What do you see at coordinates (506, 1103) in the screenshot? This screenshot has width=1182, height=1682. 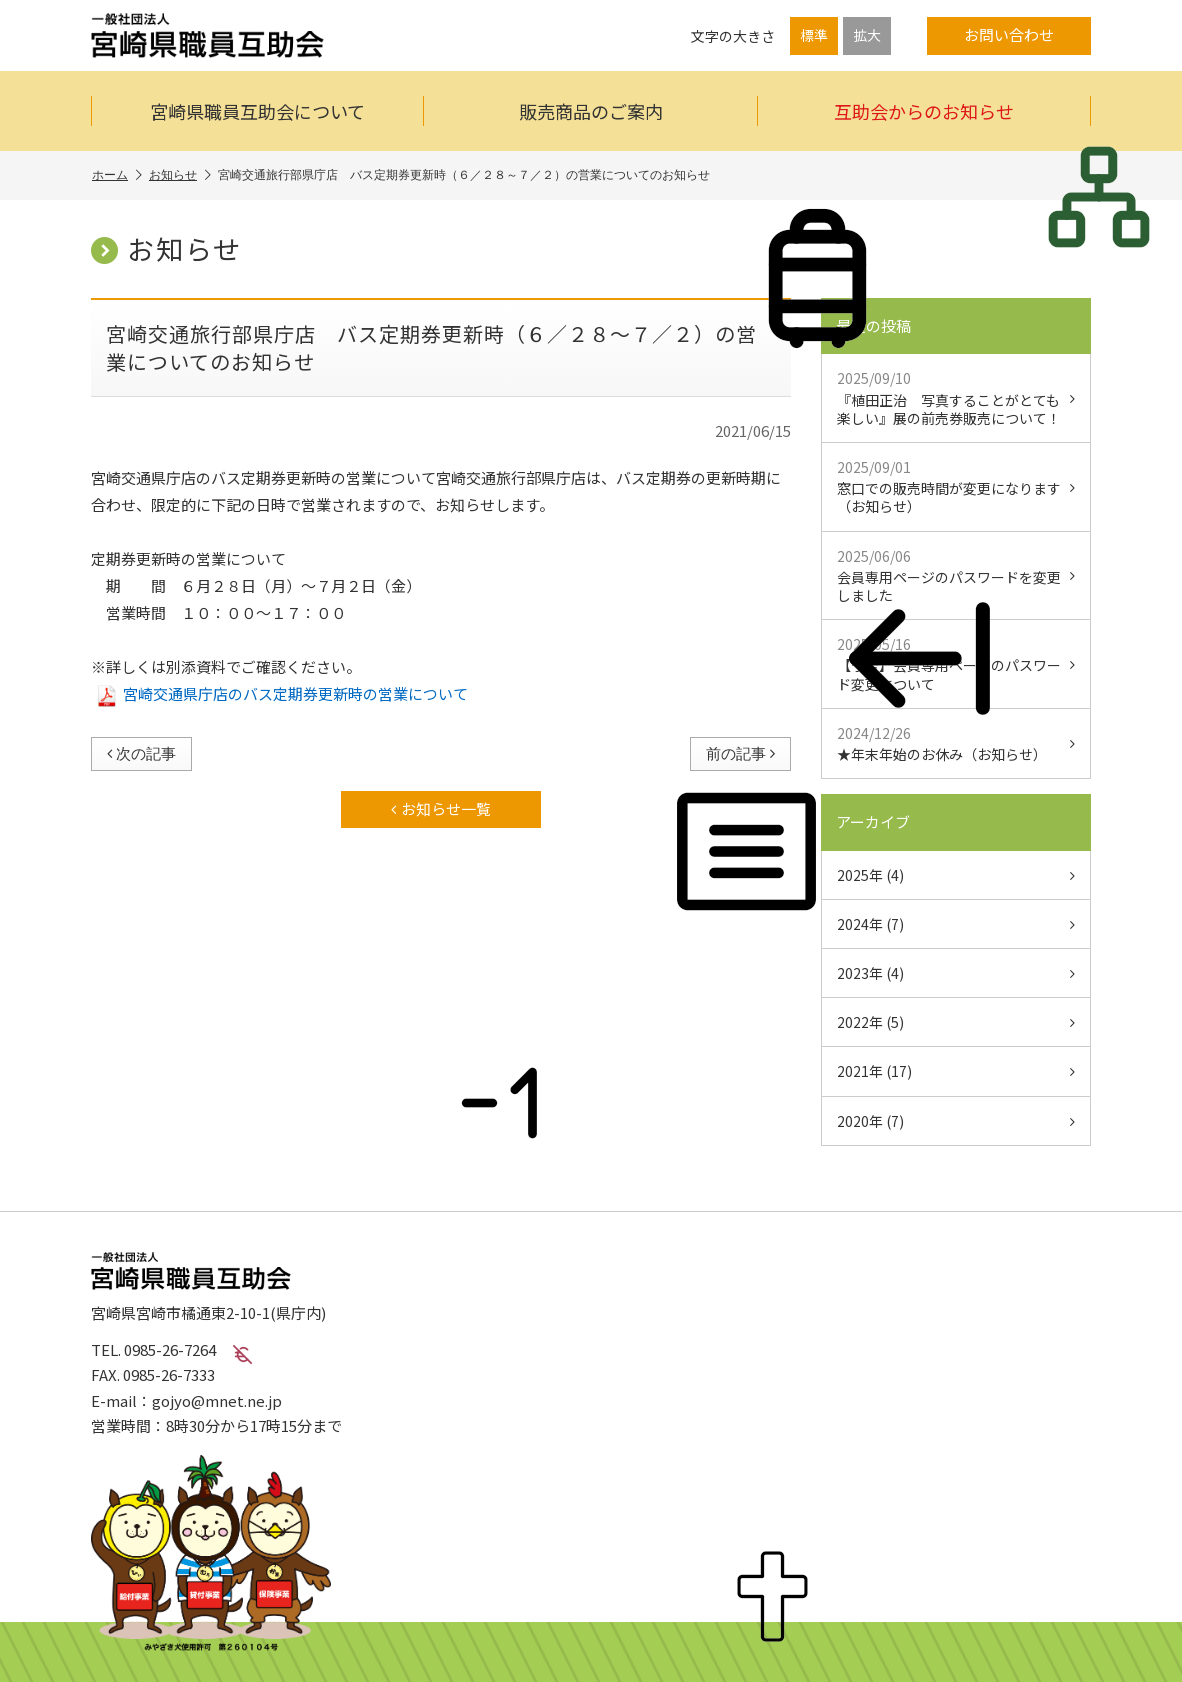 I see `decrease exposure by one stop` at bounding box center [506, 1103].